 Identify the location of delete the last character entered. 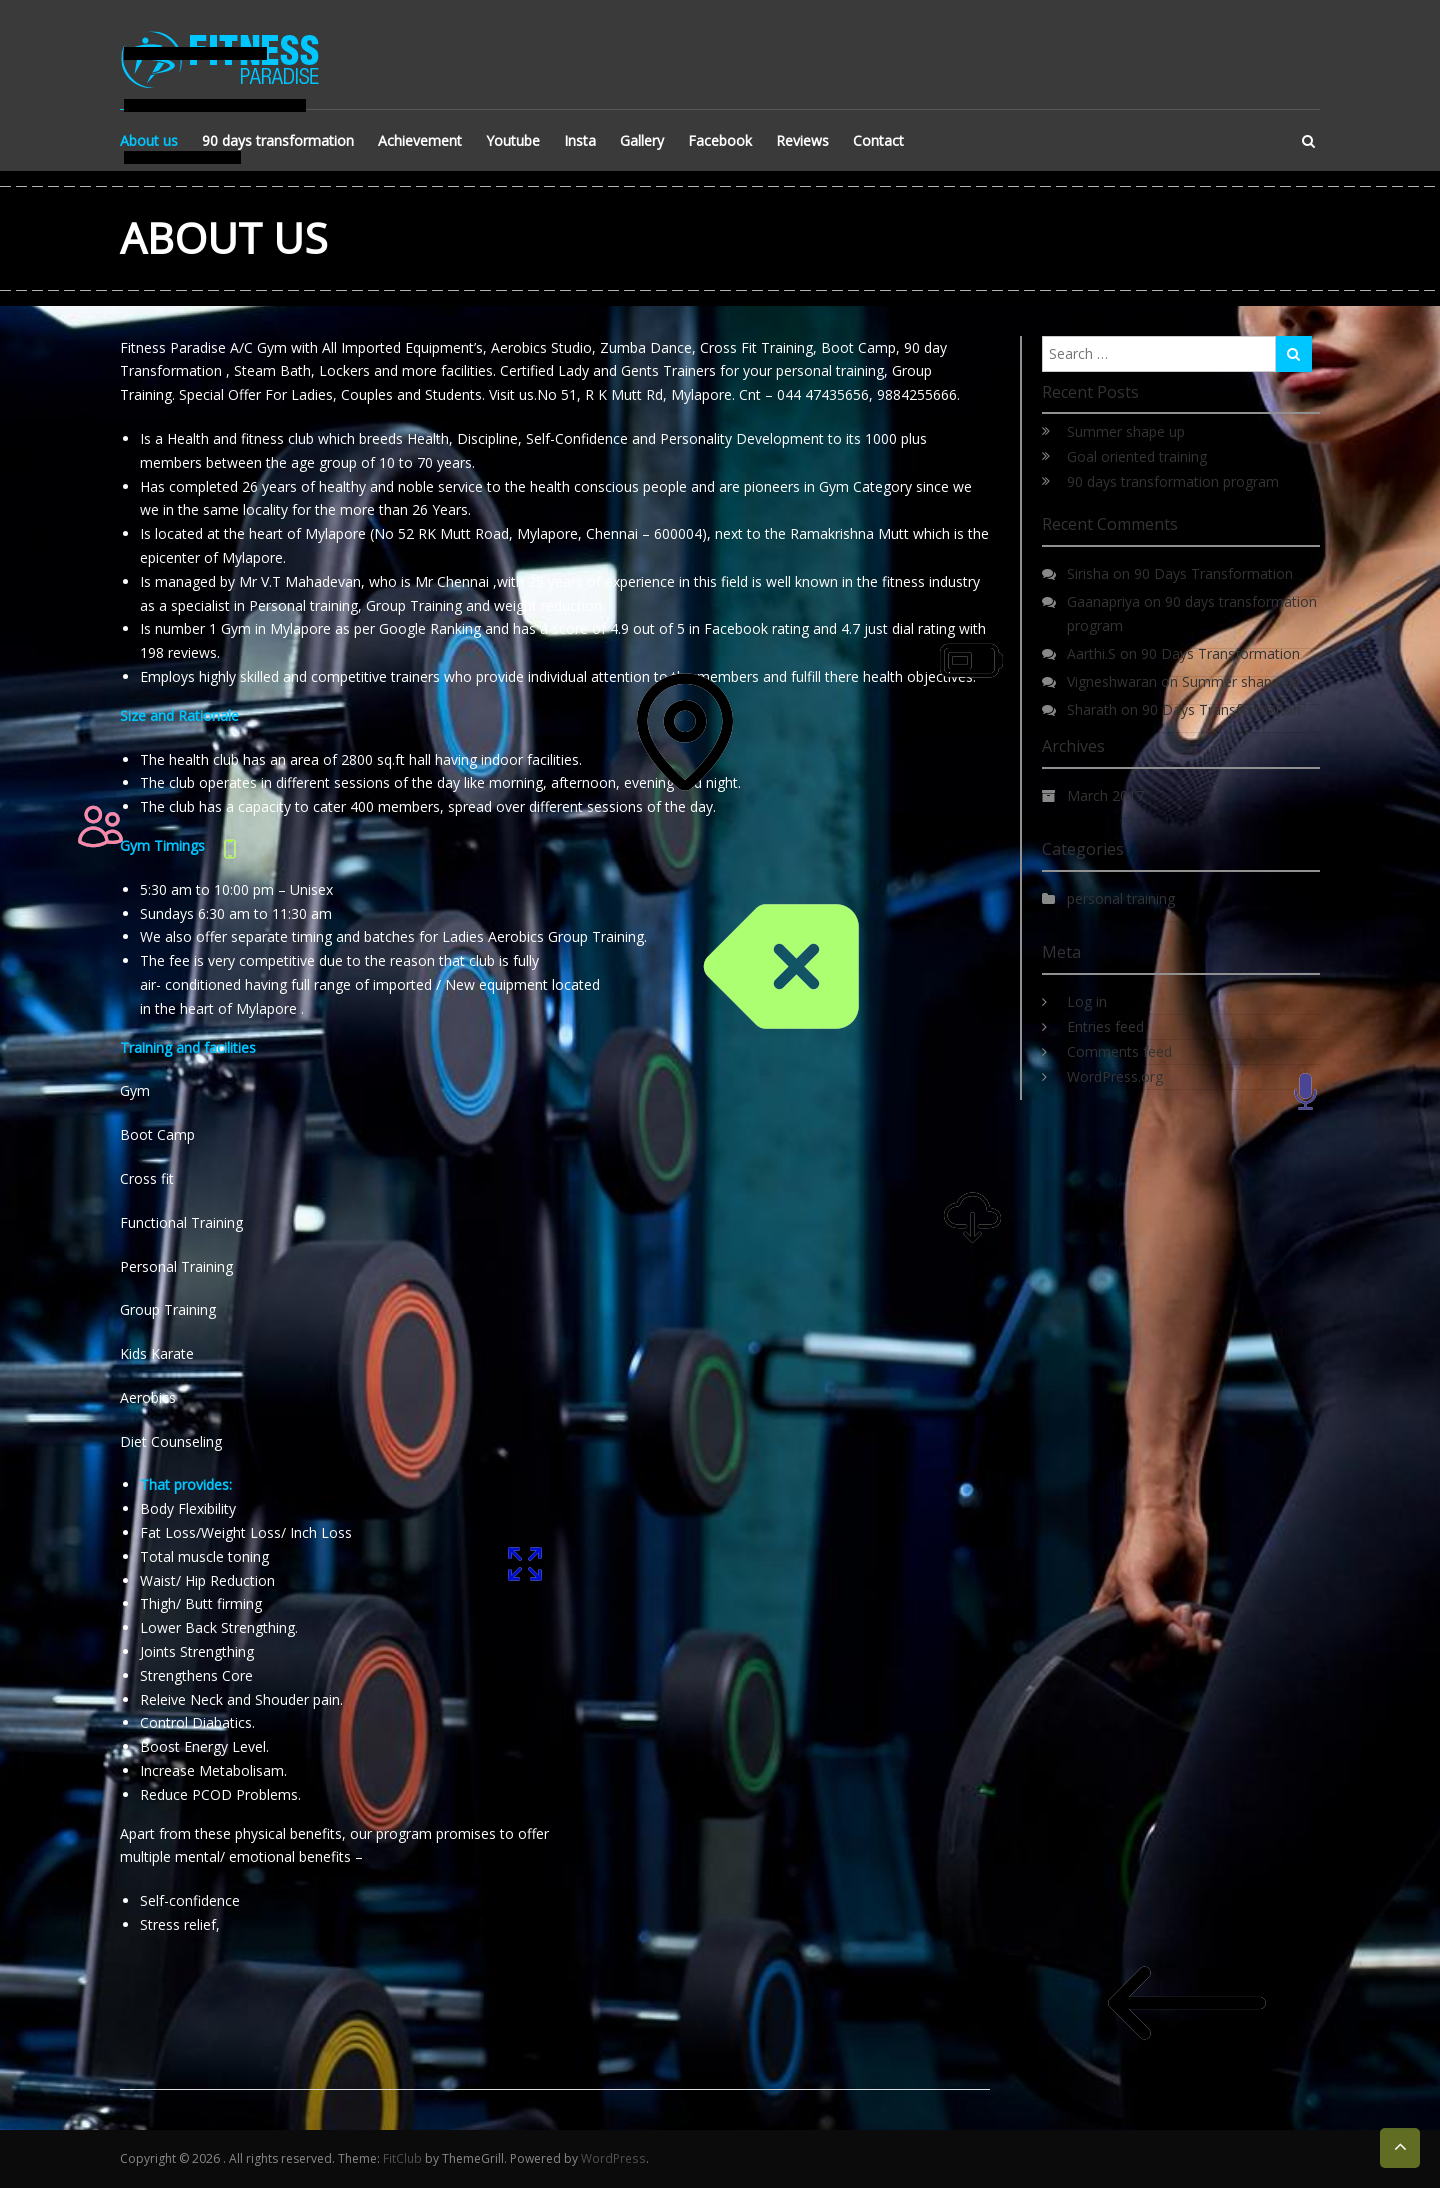
(779, 966).